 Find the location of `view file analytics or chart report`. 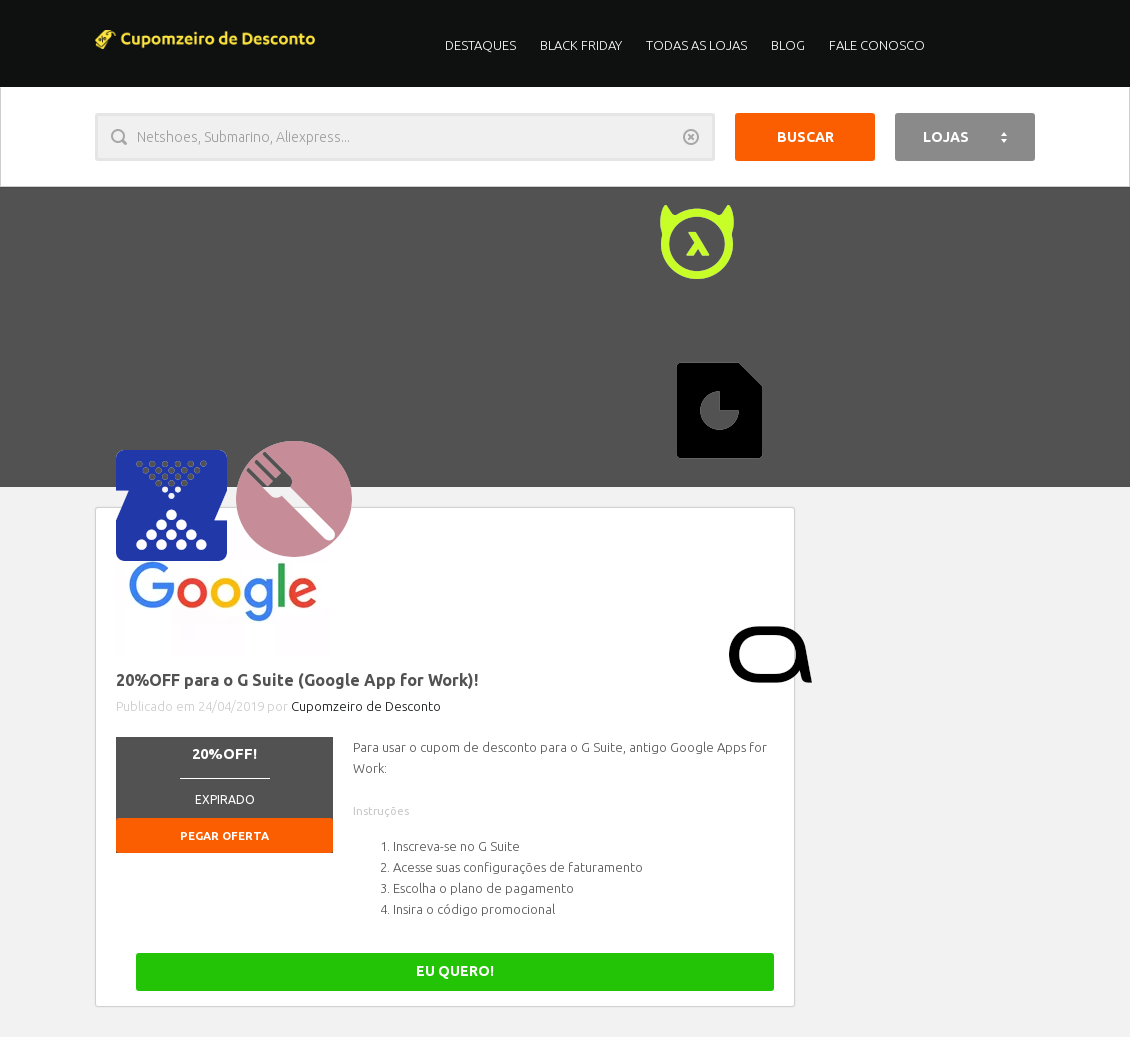

view file analytics or chart report is located at coordinates (719, 410).